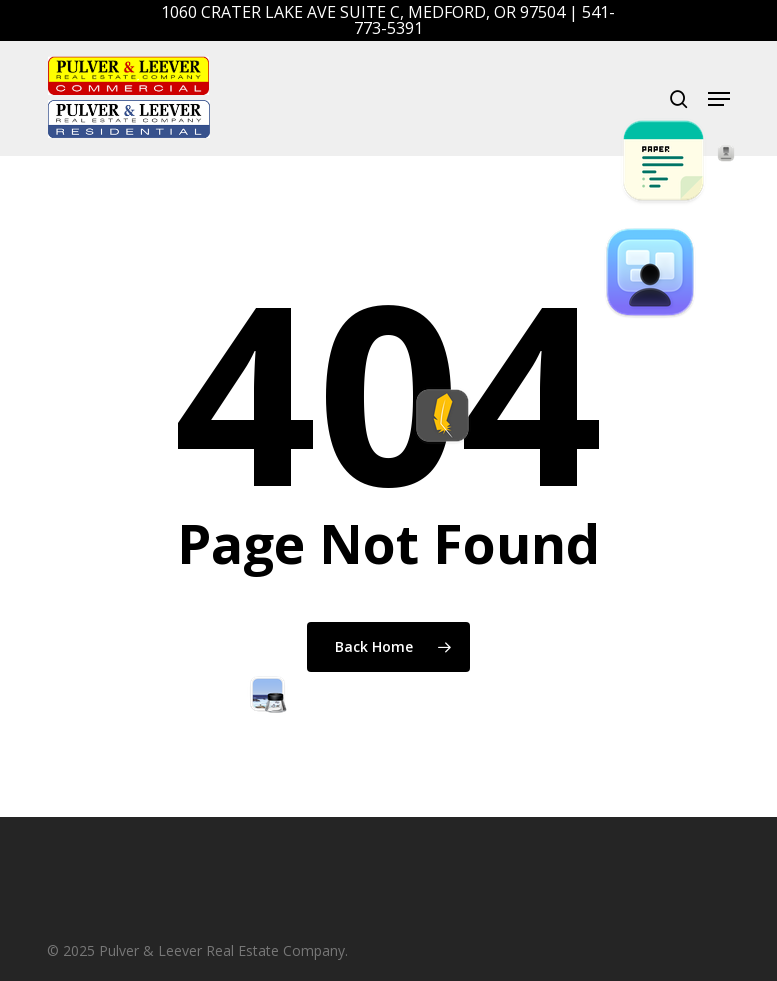  What do you see at coordinates (663, 160) in the screenshot?
I see `open Paper note-taking app` at bounding box center [663, 160].